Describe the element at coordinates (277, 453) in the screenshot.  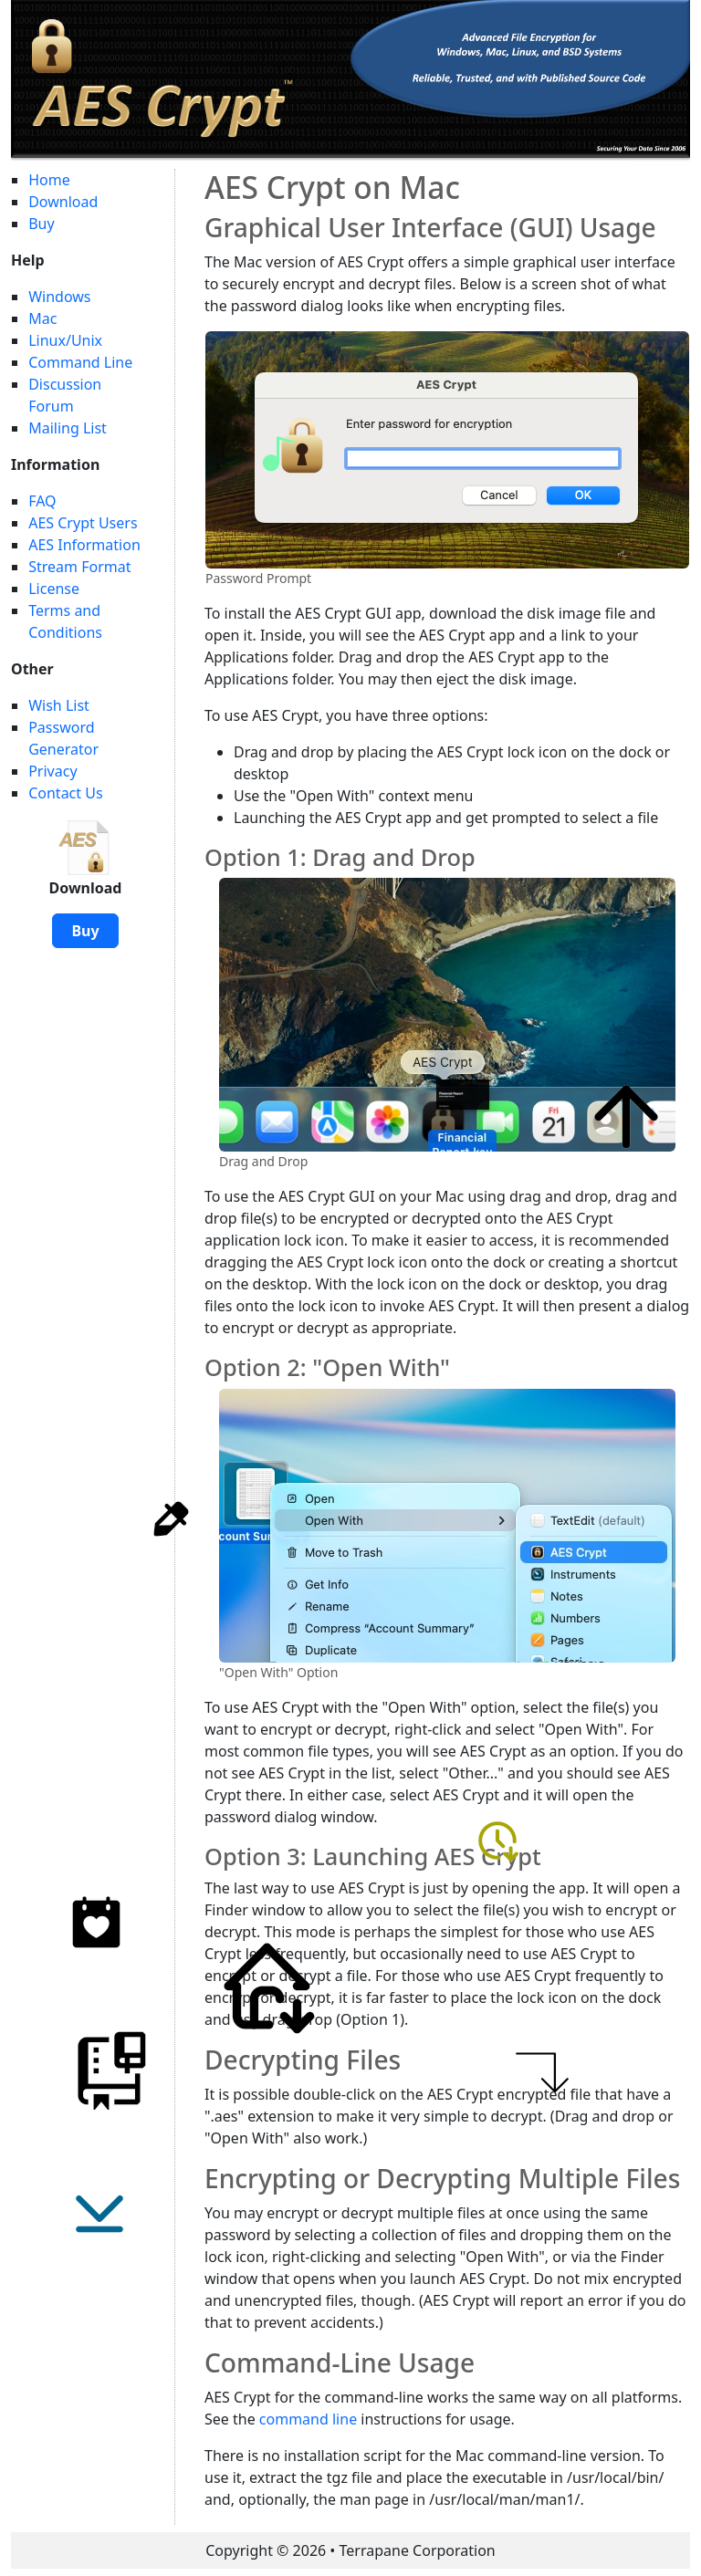
I see `access music or audio player` at that location.